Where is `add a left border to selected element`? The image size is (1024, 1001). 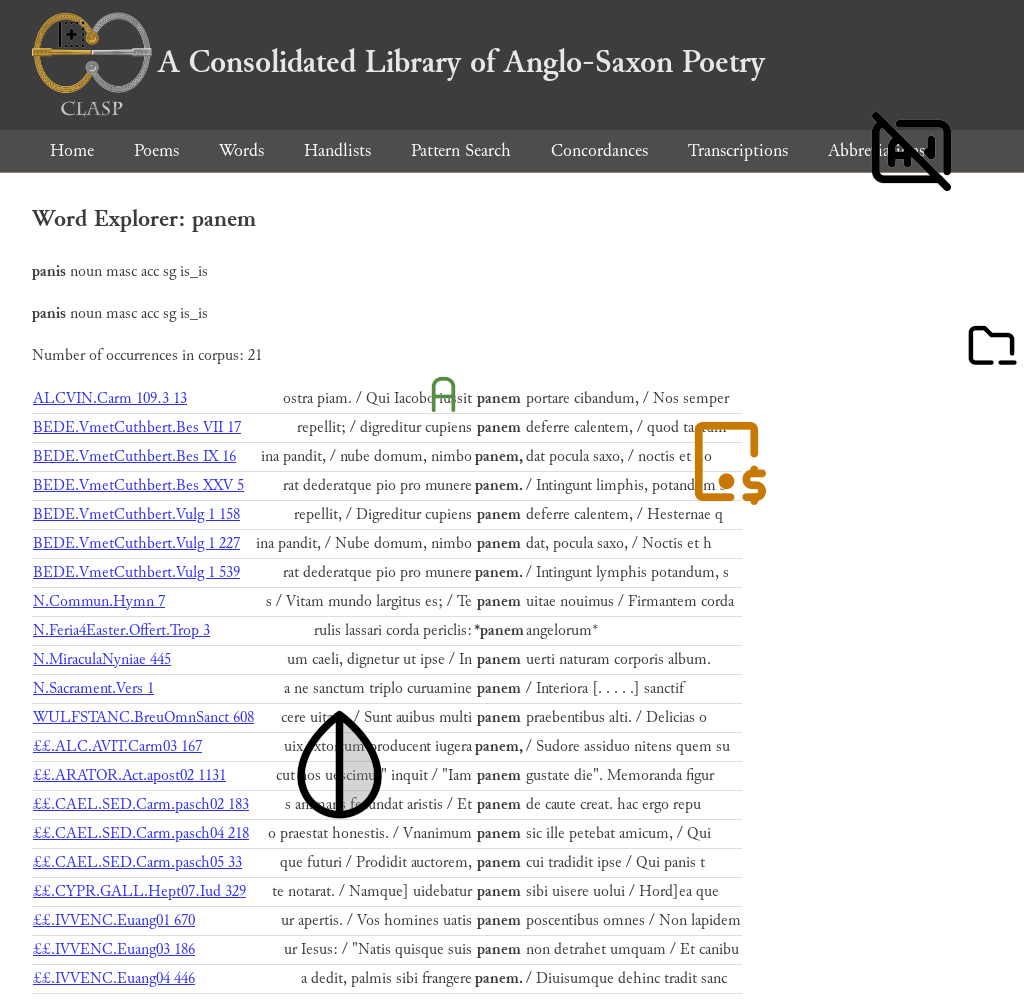 add a left border to selected element is located at coordinates (71, 34).